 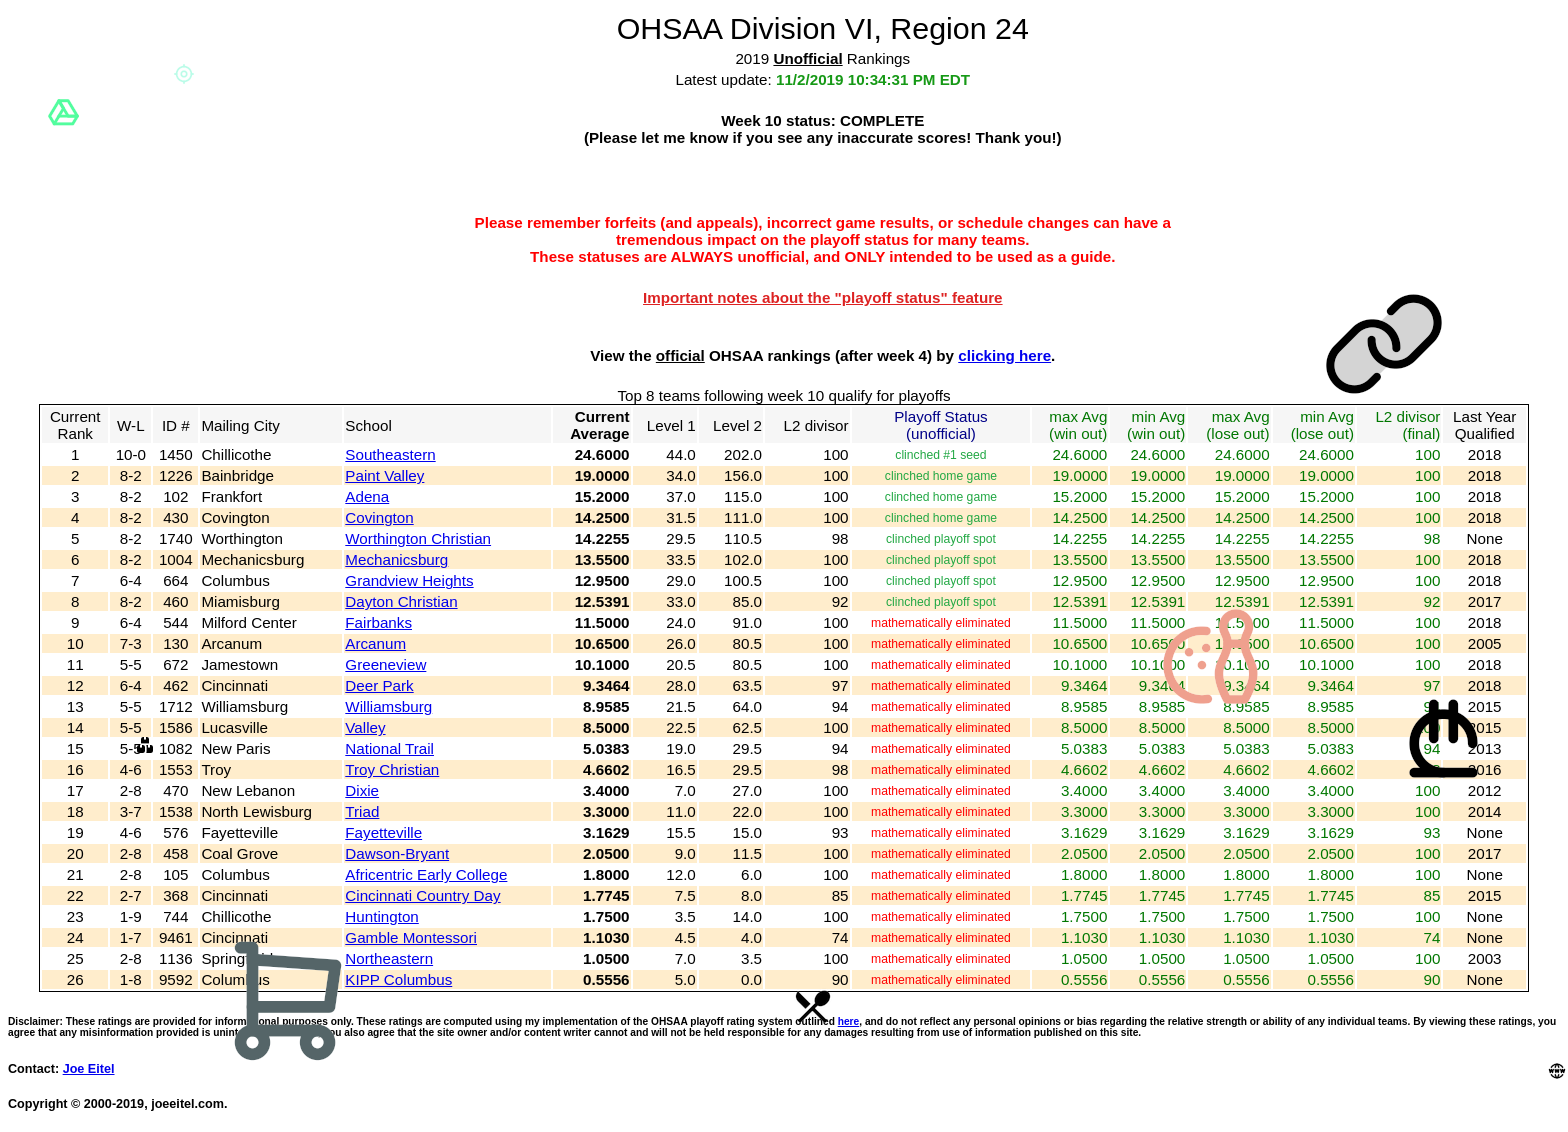 I want to click on open Google Drive, so click(x=63, y=111).